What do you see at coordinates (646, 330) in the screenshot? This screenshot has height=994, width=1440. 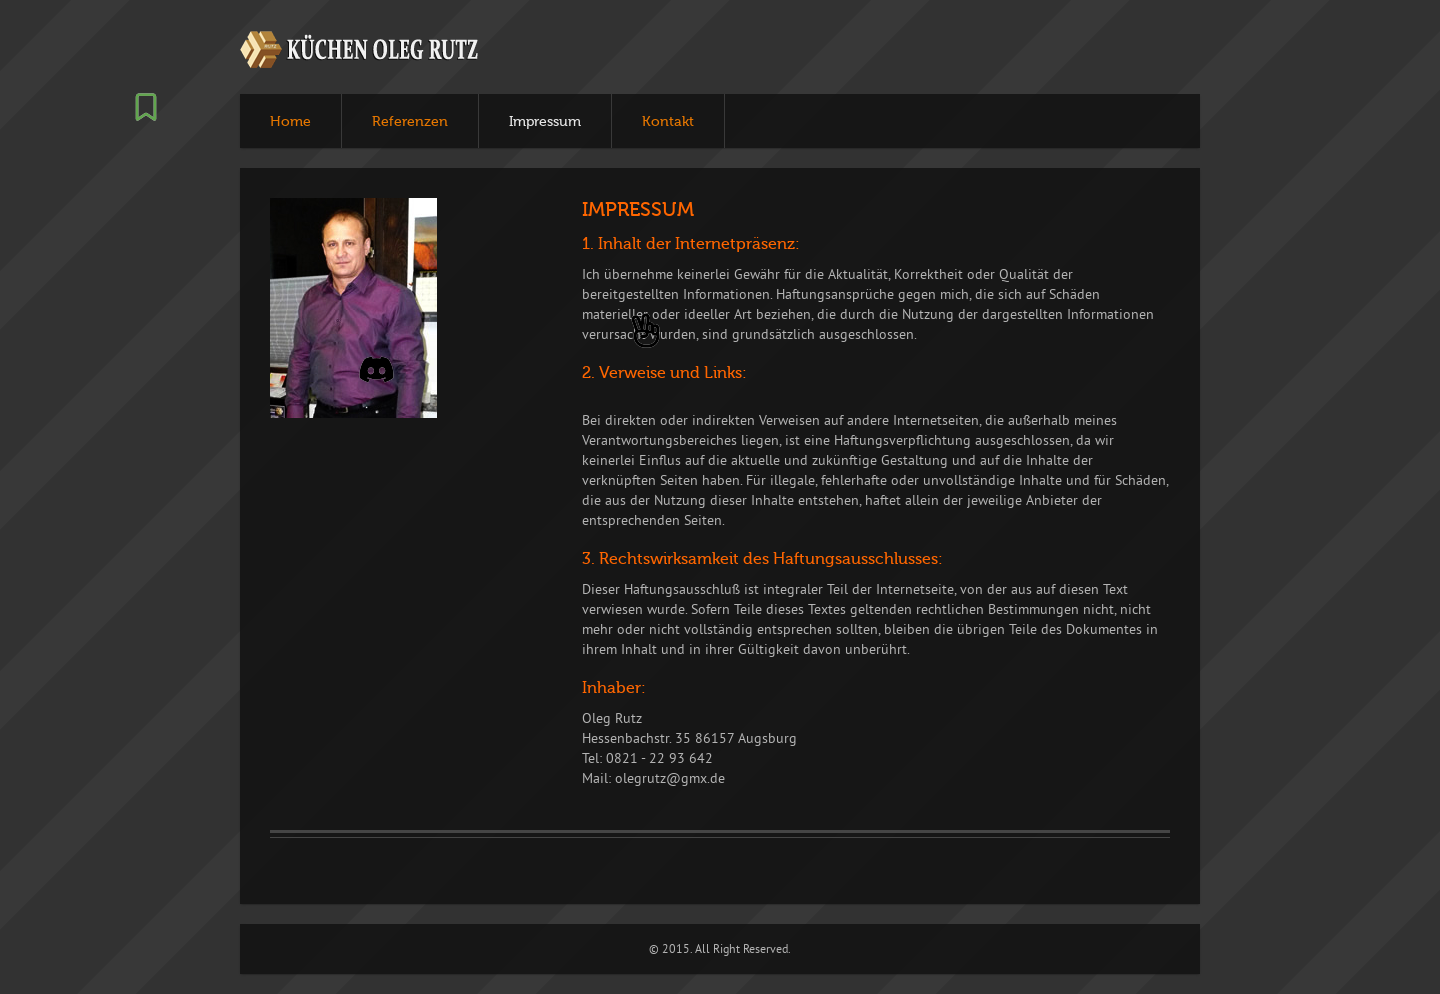 I see `peace sign or victory gesture` at bounding box center [646, 330].